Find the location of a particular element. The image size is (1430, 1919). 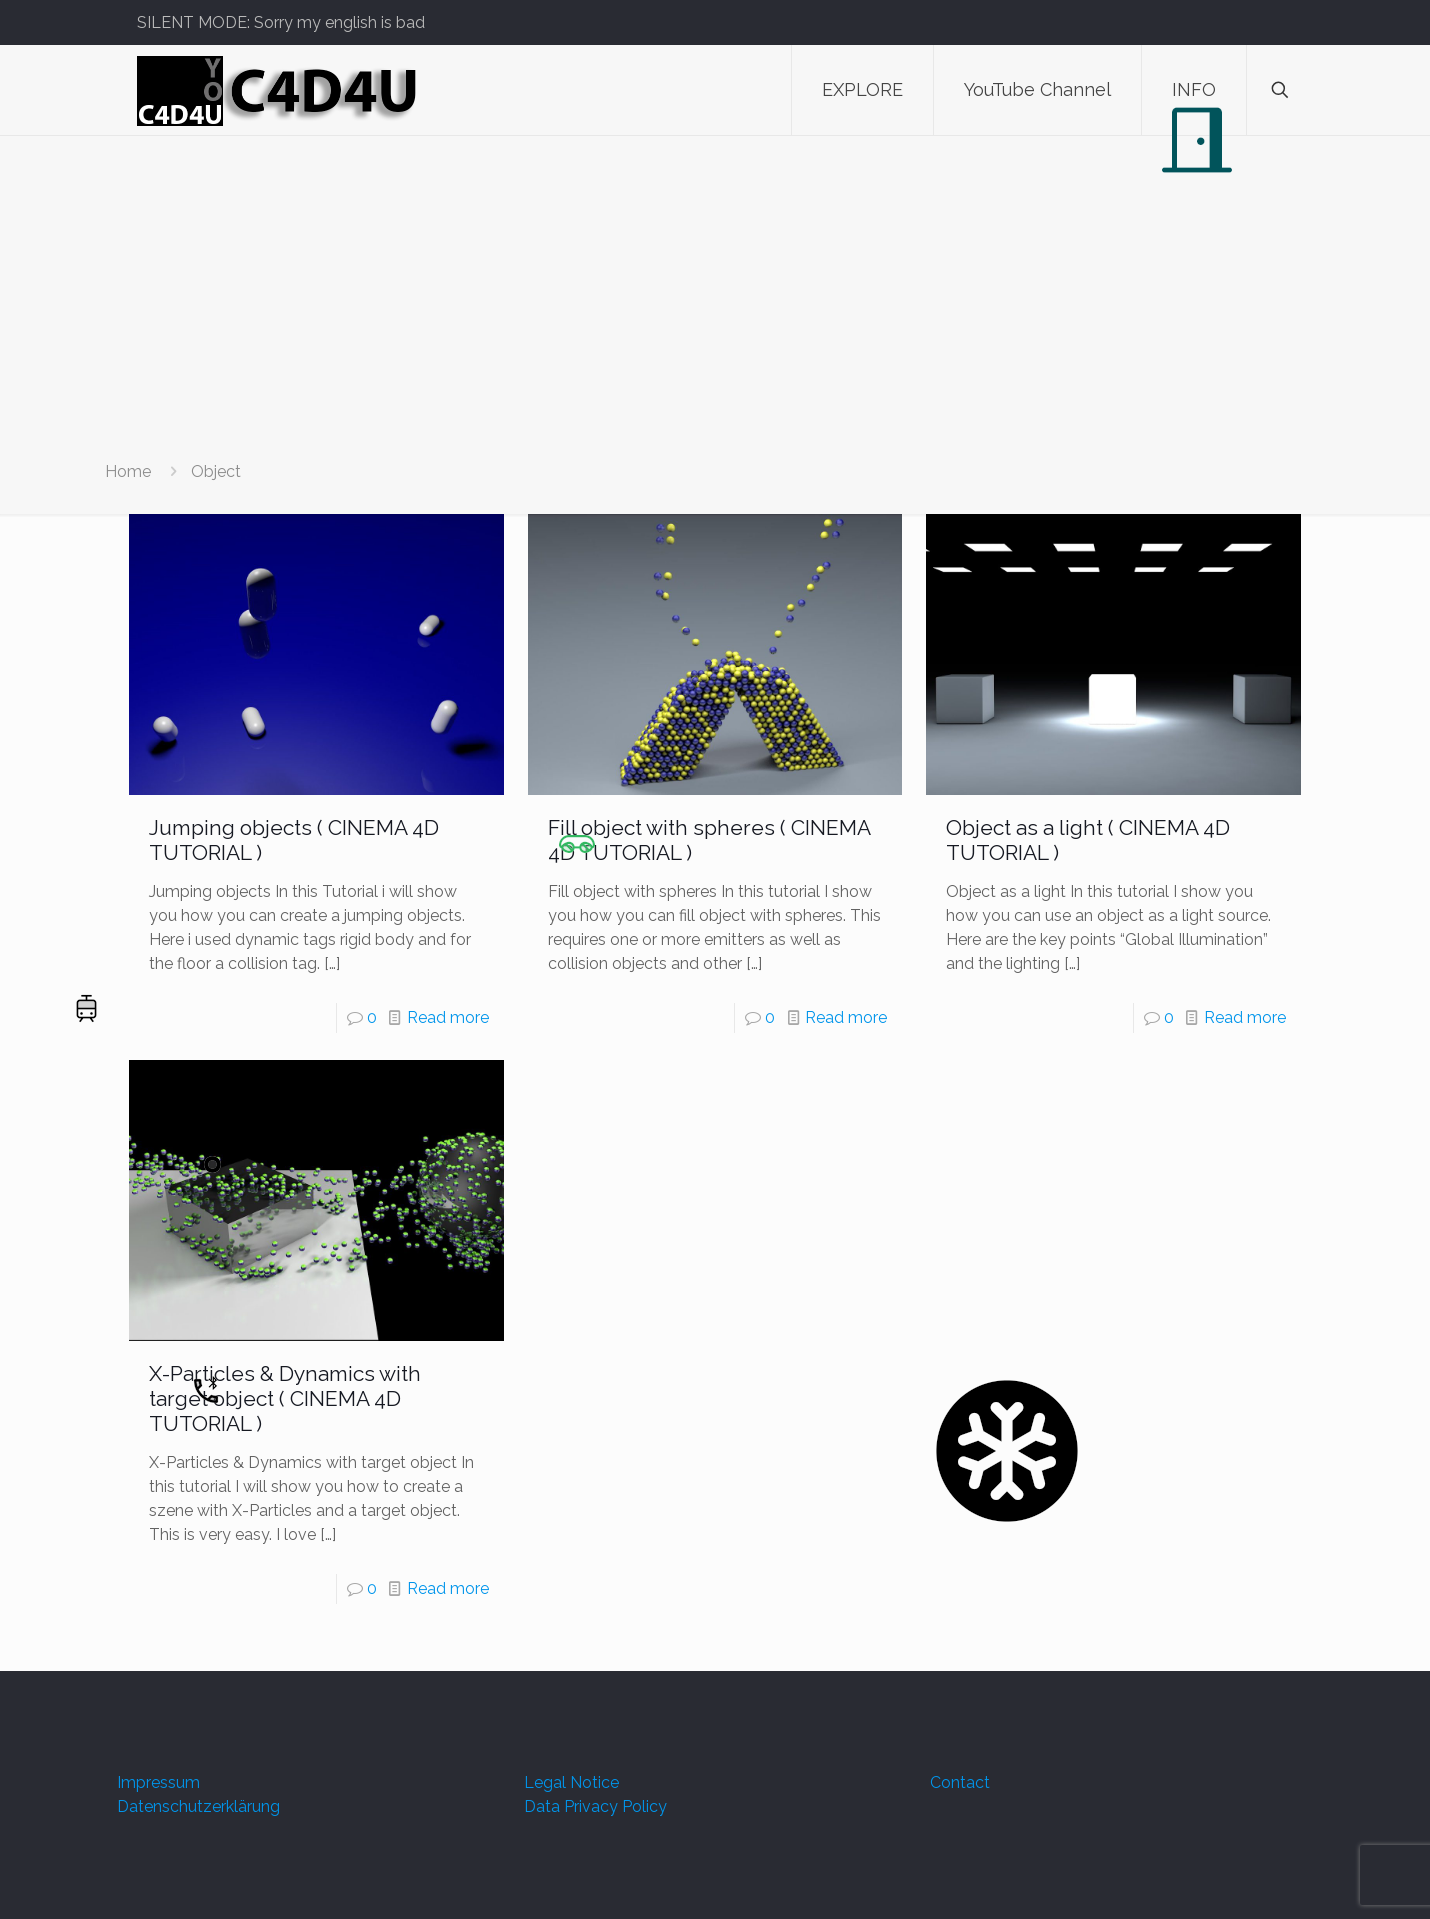

indicates an unread notification or new item is located at coordinates (212, 1164).